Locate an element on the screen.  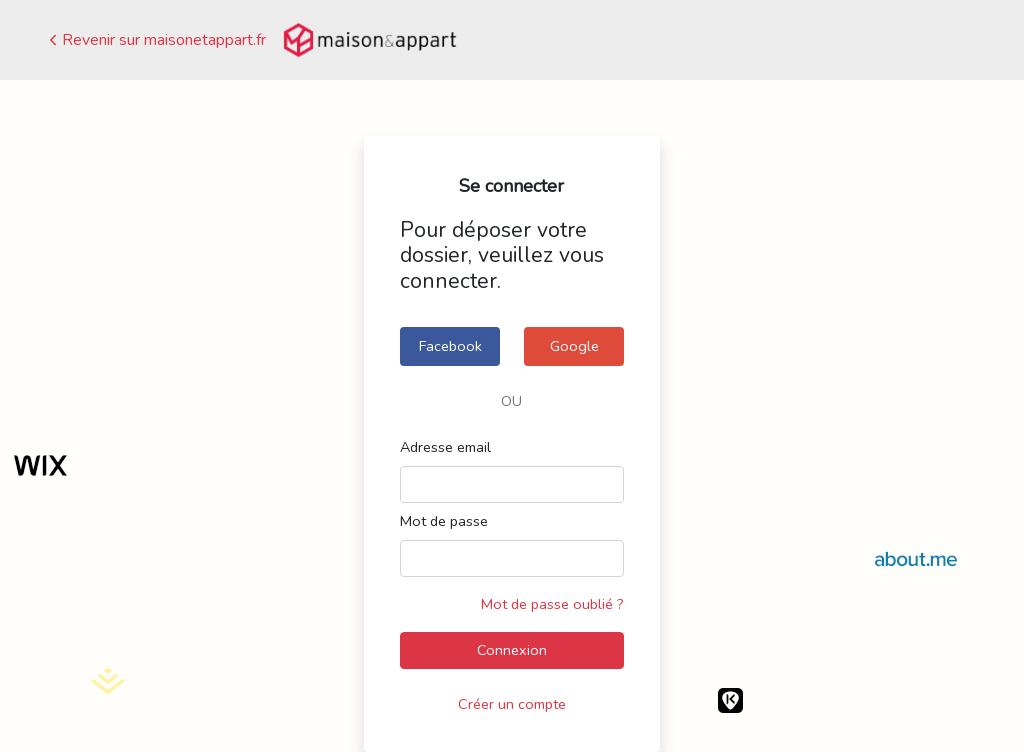
visit your about.me profile is located at coordinates (916, 559).